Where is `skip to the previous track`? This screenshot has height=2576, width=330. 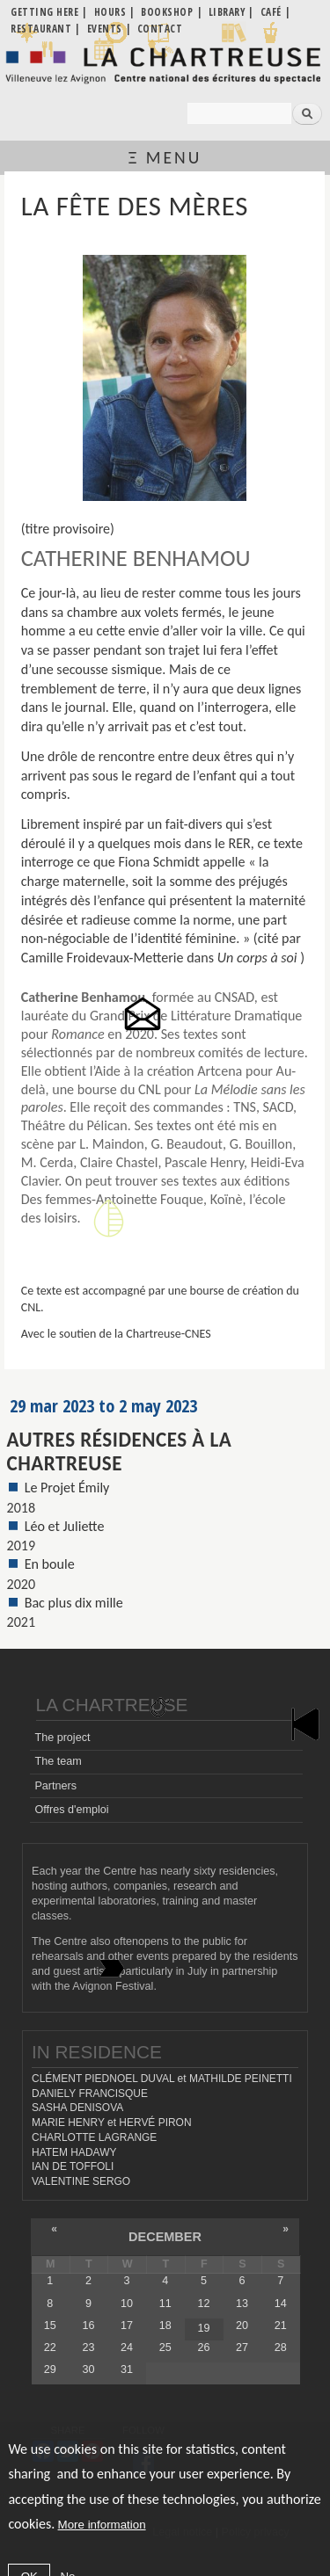 skip to the previous track is located at coordinates (305, 1724).